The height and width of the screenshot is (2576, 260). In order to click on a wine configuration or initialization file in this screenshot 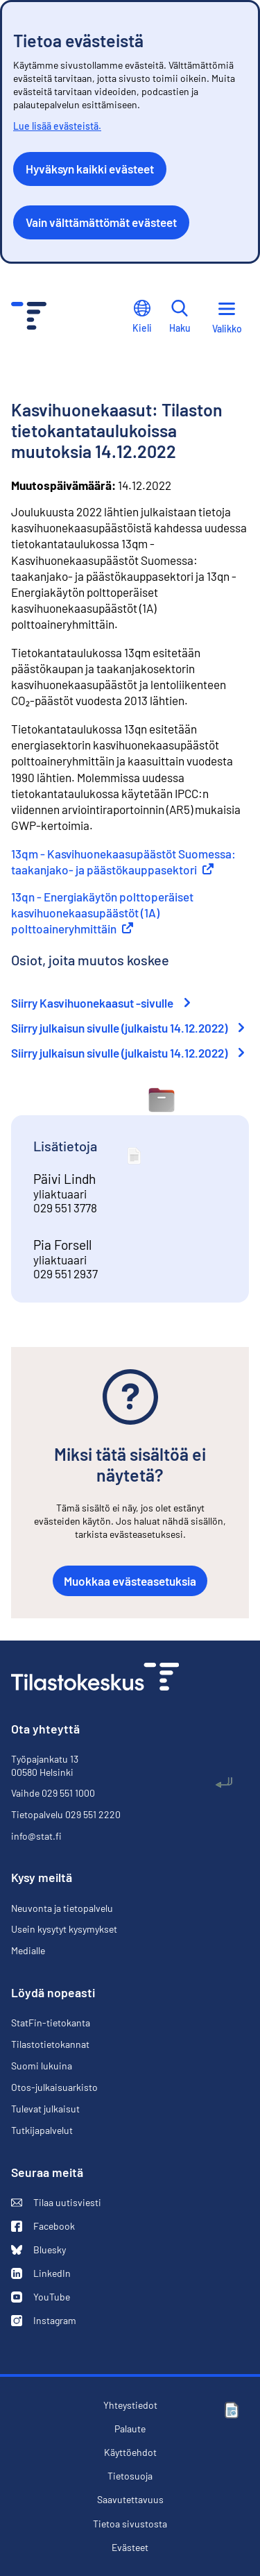, I will do `click(134, 1155)`.